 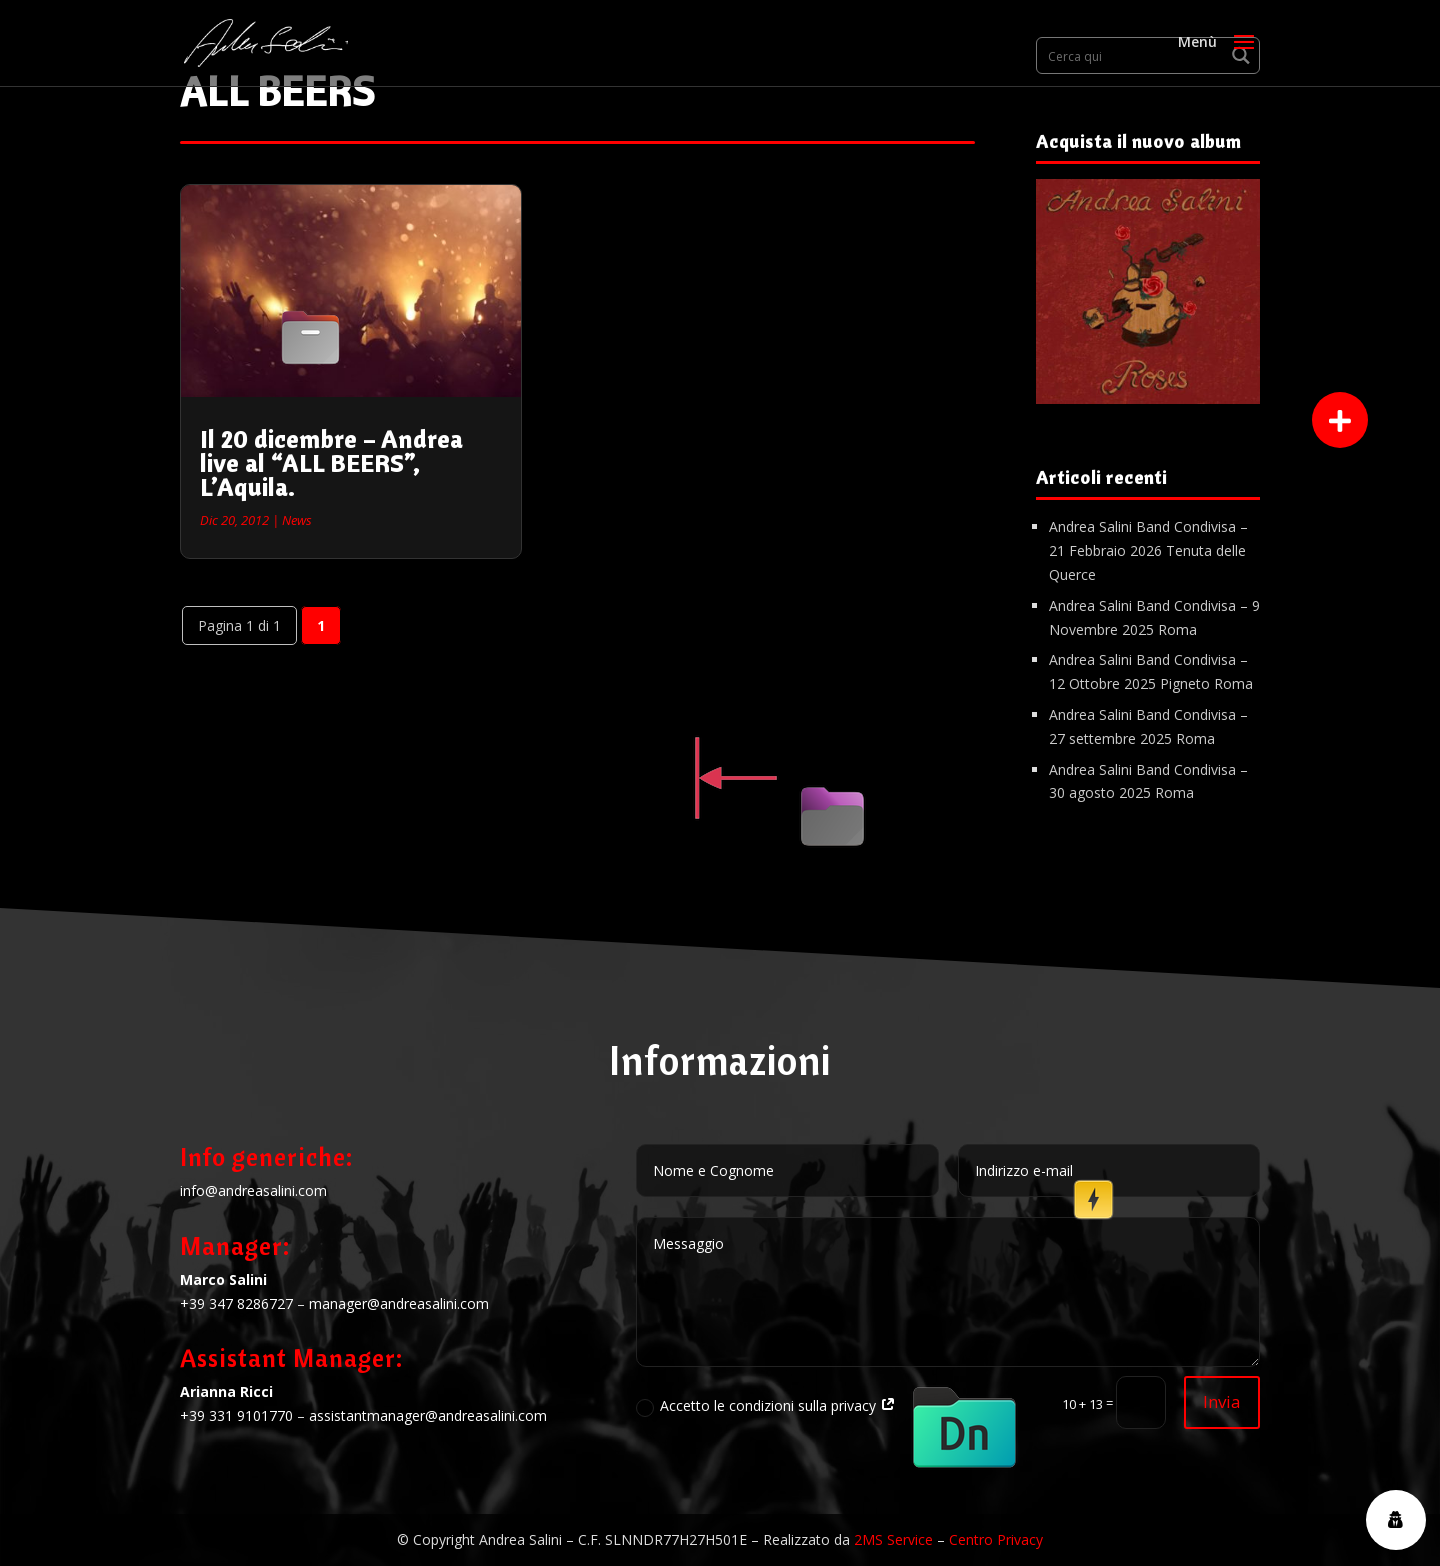 What do you see at coordinates (964, 1430) in the screenshot?
I see `open adobe dimension project files folder` at bounding box center [964, 1430].